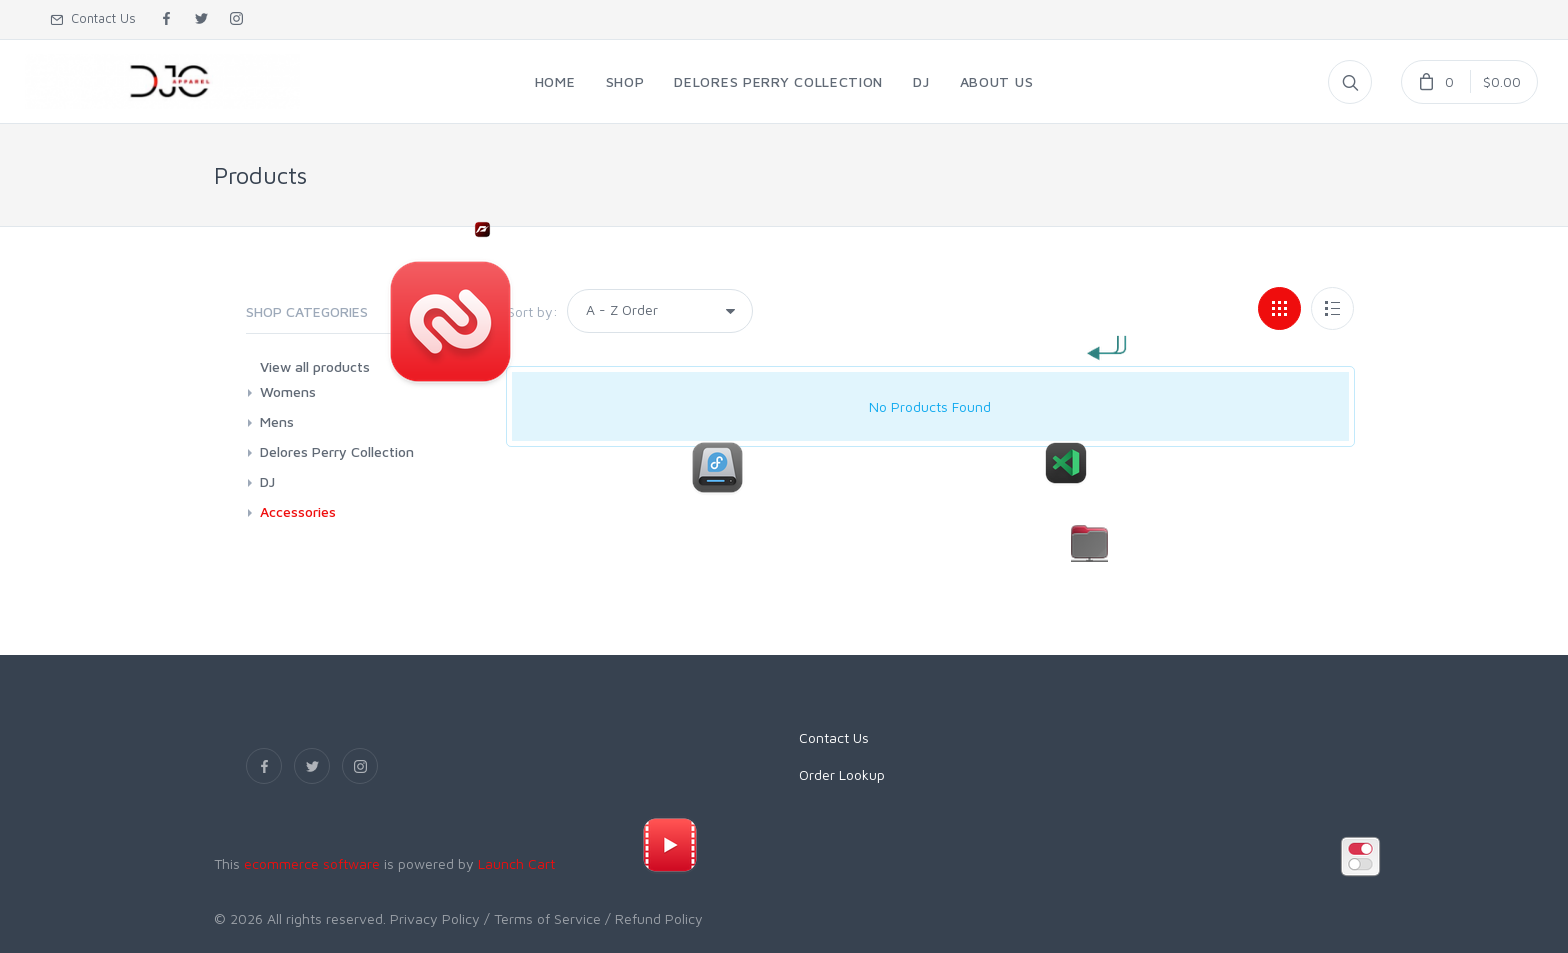  I want to click on open authy for two-factor authentication codes, so click(450, 321).